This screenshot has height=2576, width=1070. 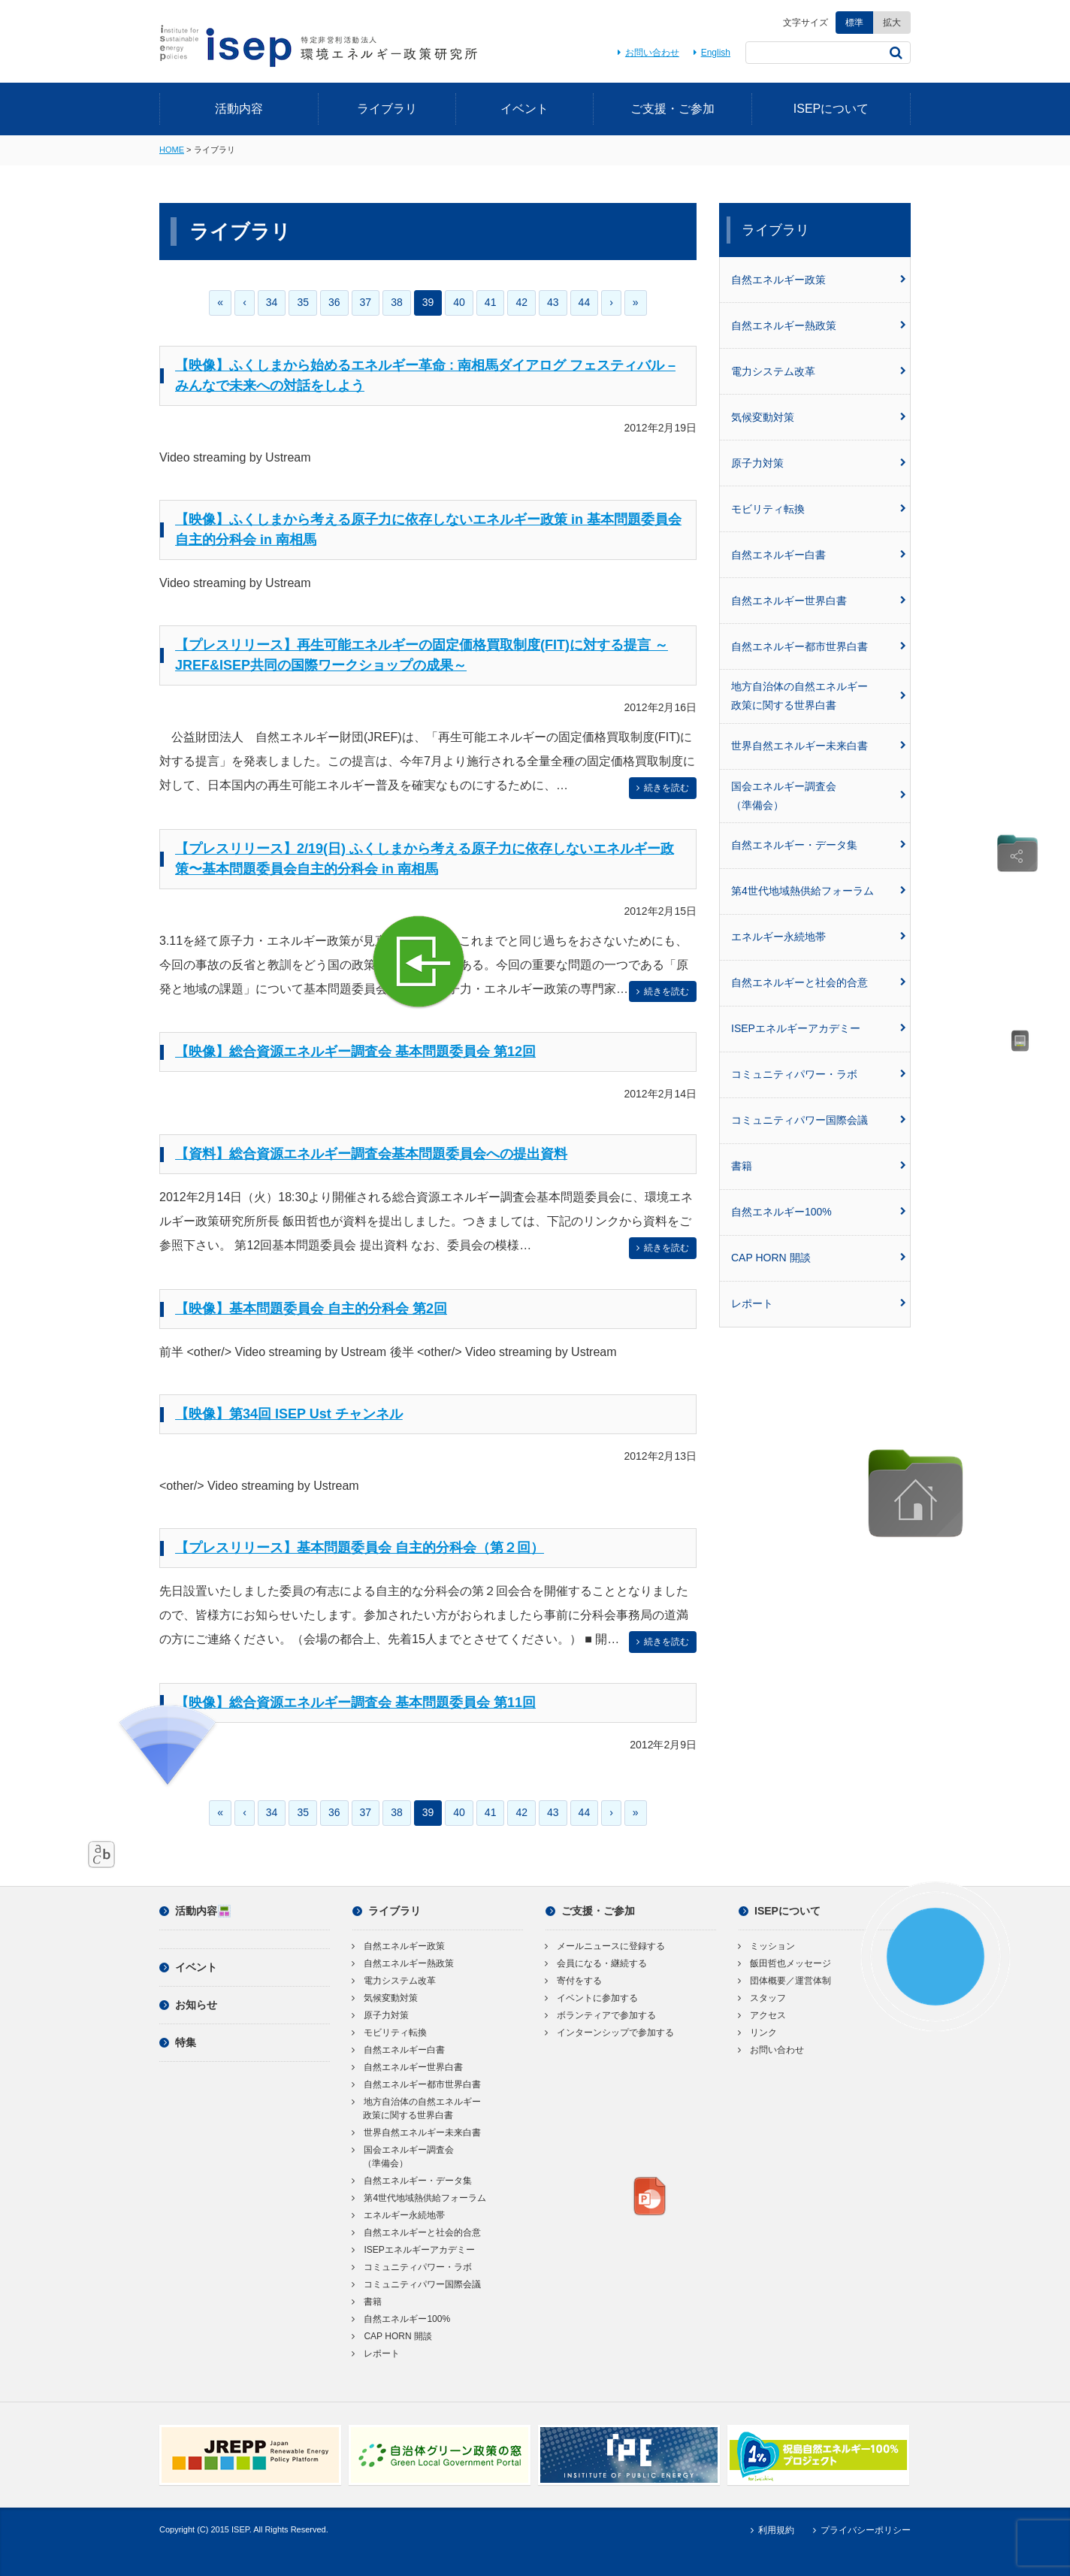 I want to click on log out of the current user session, so click(x=419, y=961).